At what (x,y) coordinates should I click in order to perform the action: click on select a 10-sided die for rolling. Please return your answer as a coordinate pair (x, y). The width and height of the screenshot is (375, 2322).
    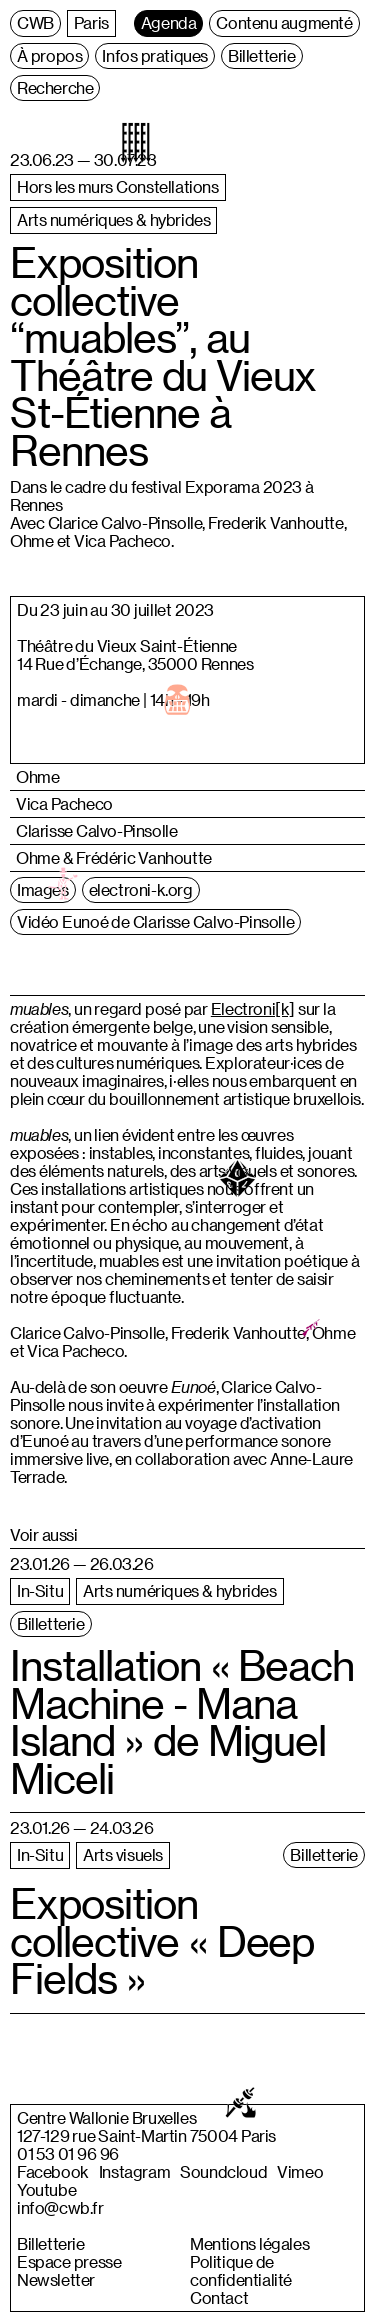
    Looking at the image, I should click on (237, 1178).